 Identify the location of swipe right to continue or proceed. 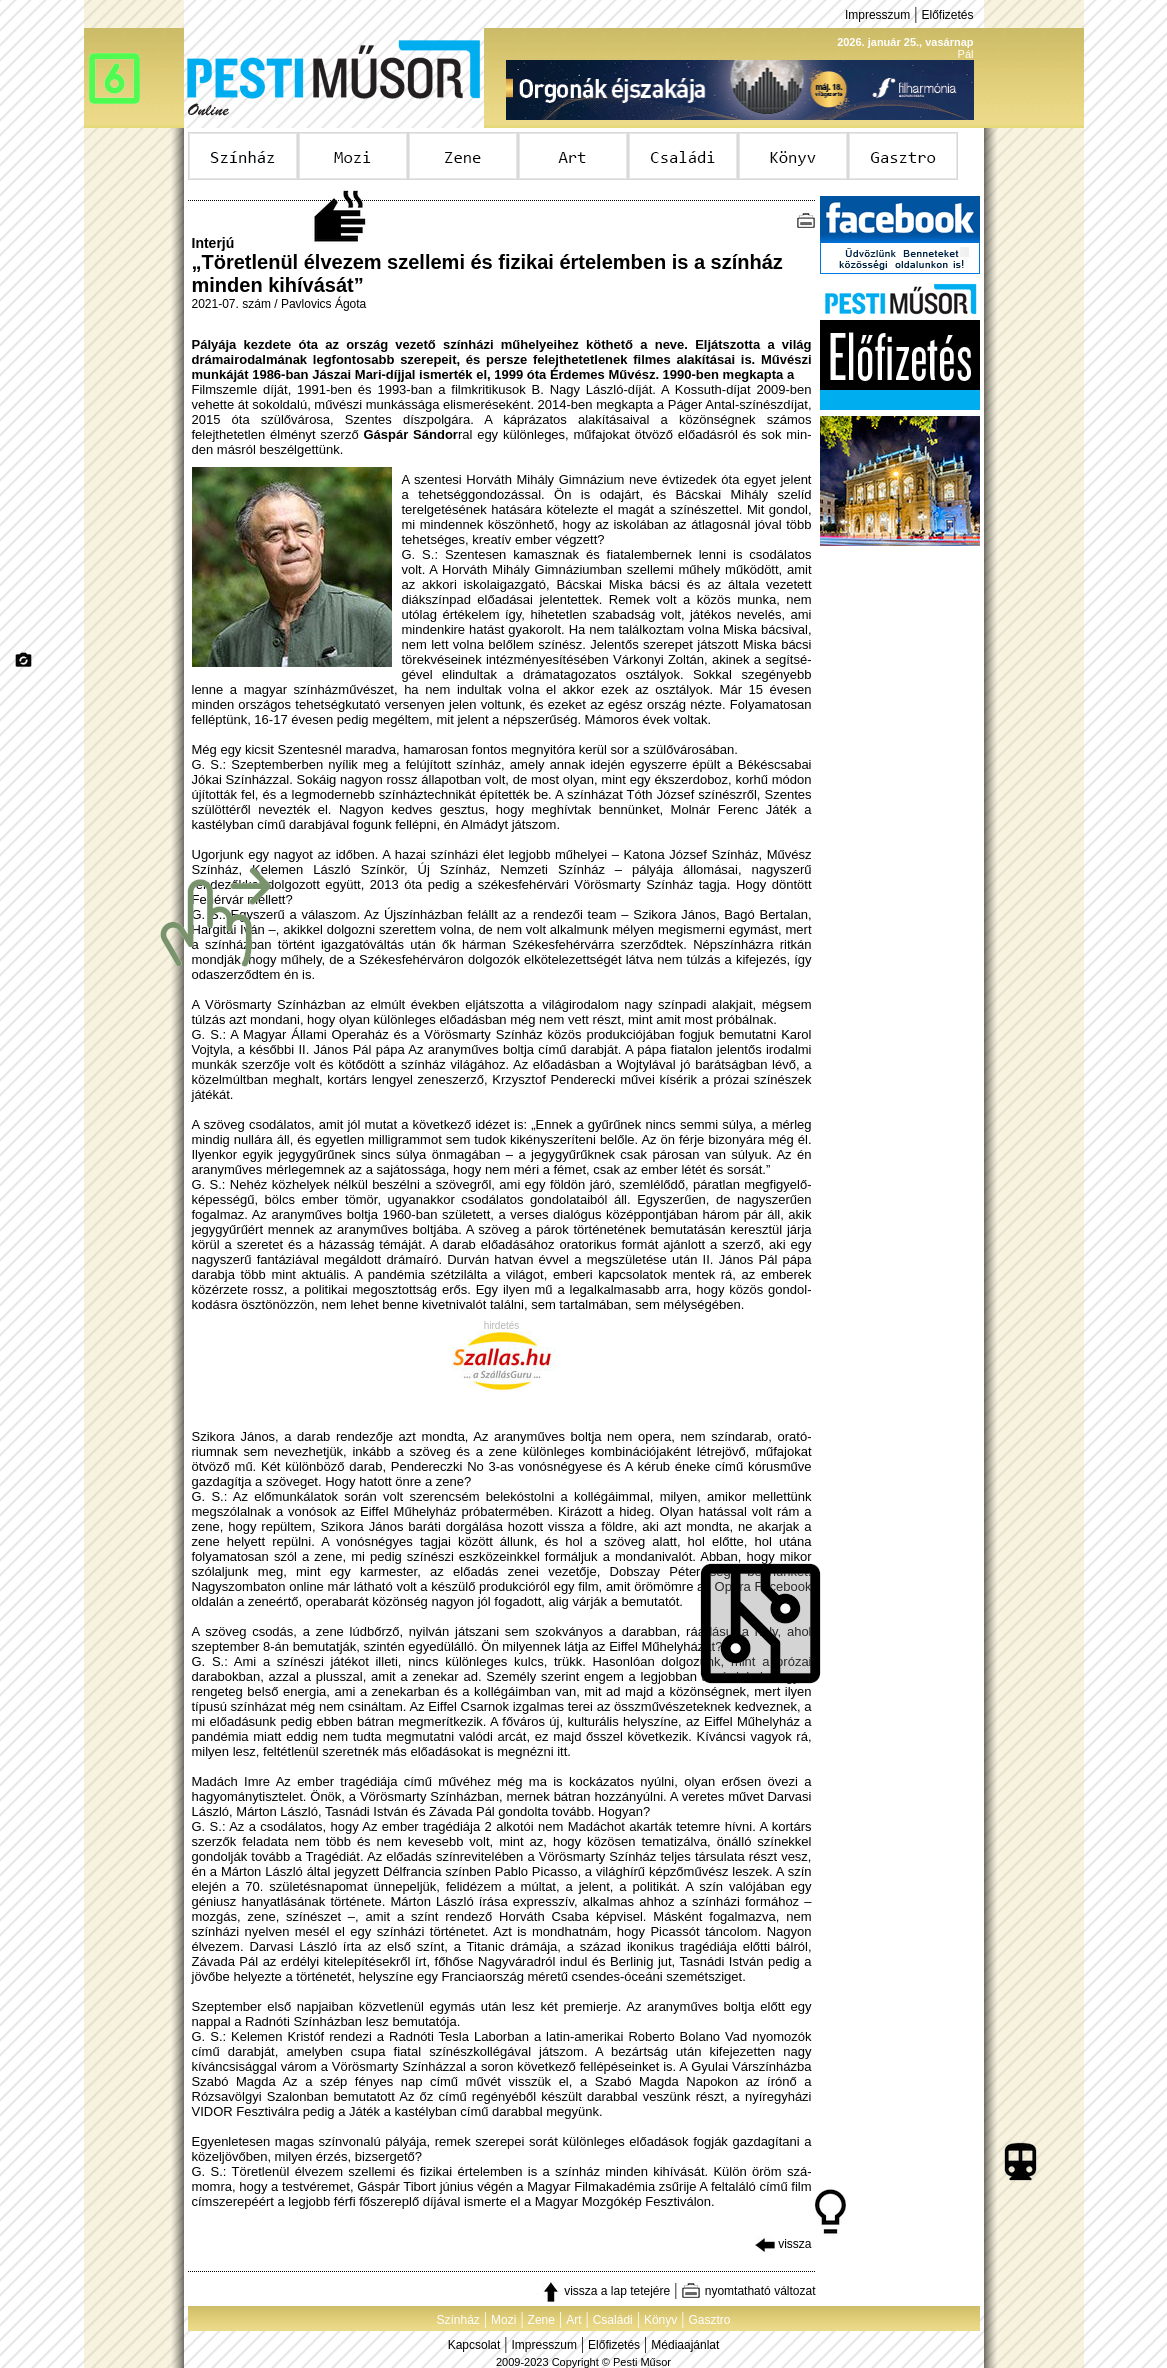
(210, 921).